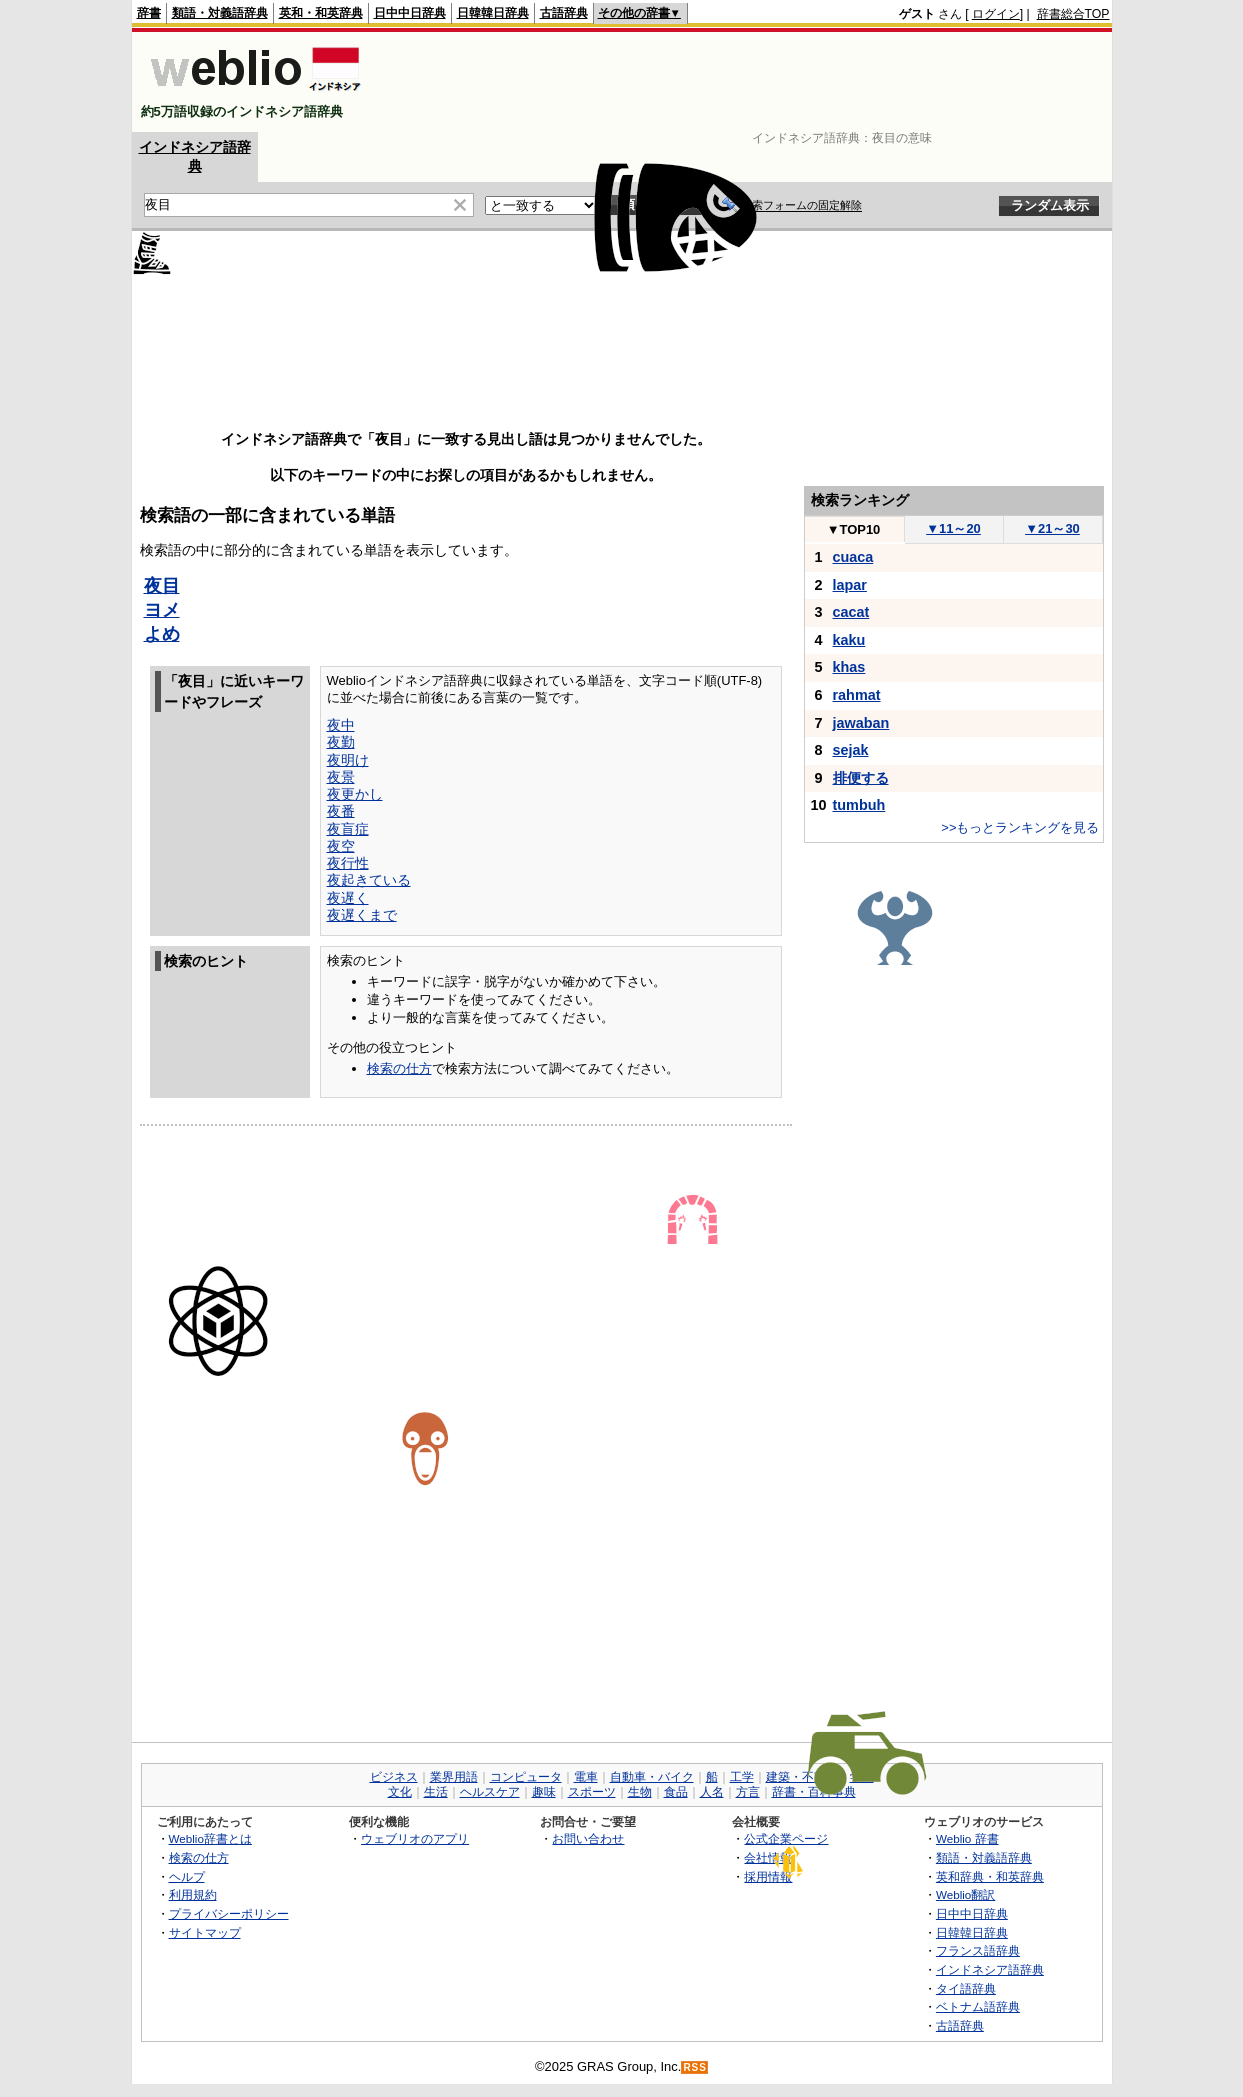  Describe the element at coordinates (895, 928) in the screenshot. I see `view strength or fitness stats` at that location.